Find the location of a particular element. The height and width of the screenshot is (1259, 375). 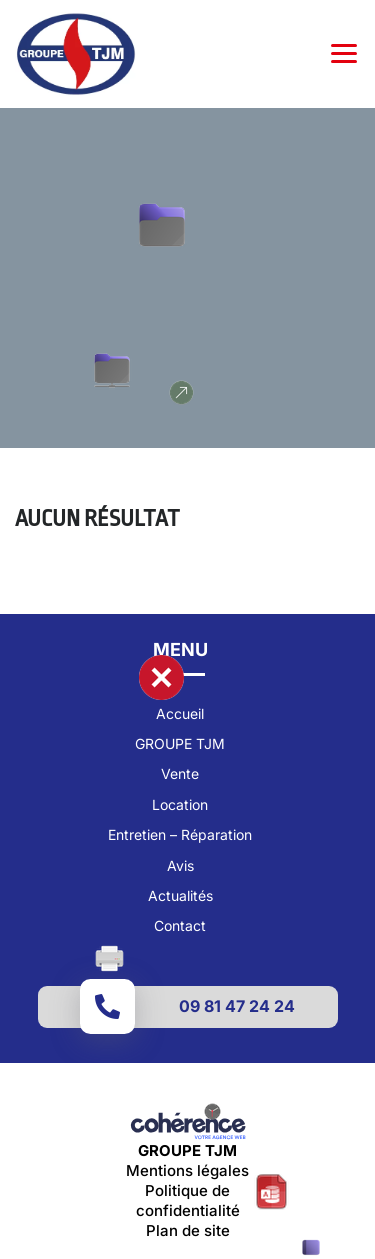

indicates a symbolic link or shortcut to another file is located at coordinates (181, 392).